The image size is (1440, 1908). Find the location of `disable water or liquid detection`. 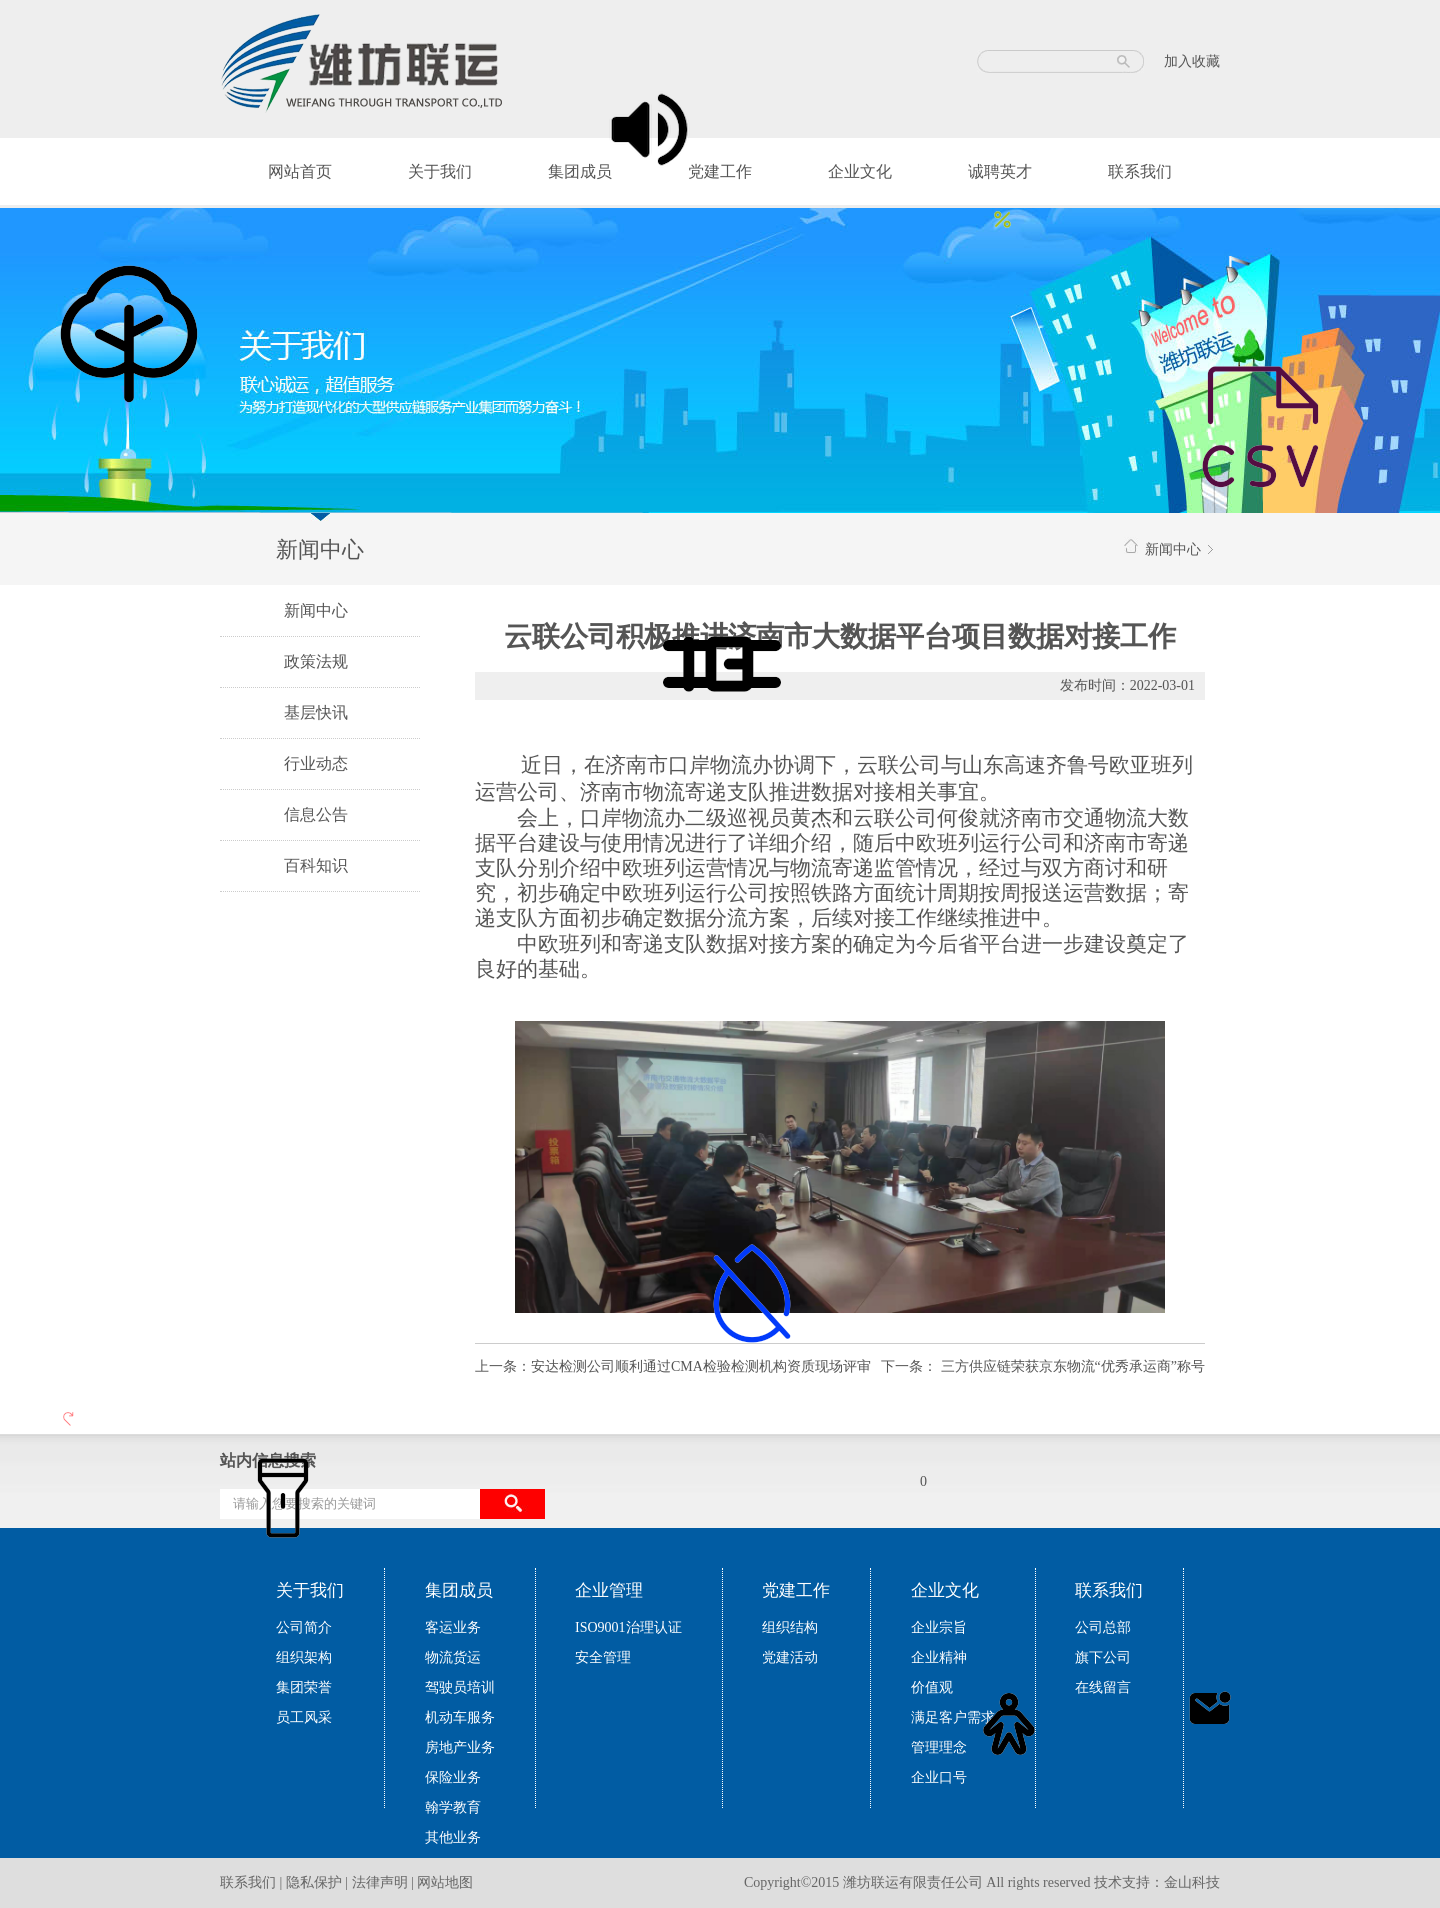

disable water or liquid detection is located at coordinates (752, 1297).